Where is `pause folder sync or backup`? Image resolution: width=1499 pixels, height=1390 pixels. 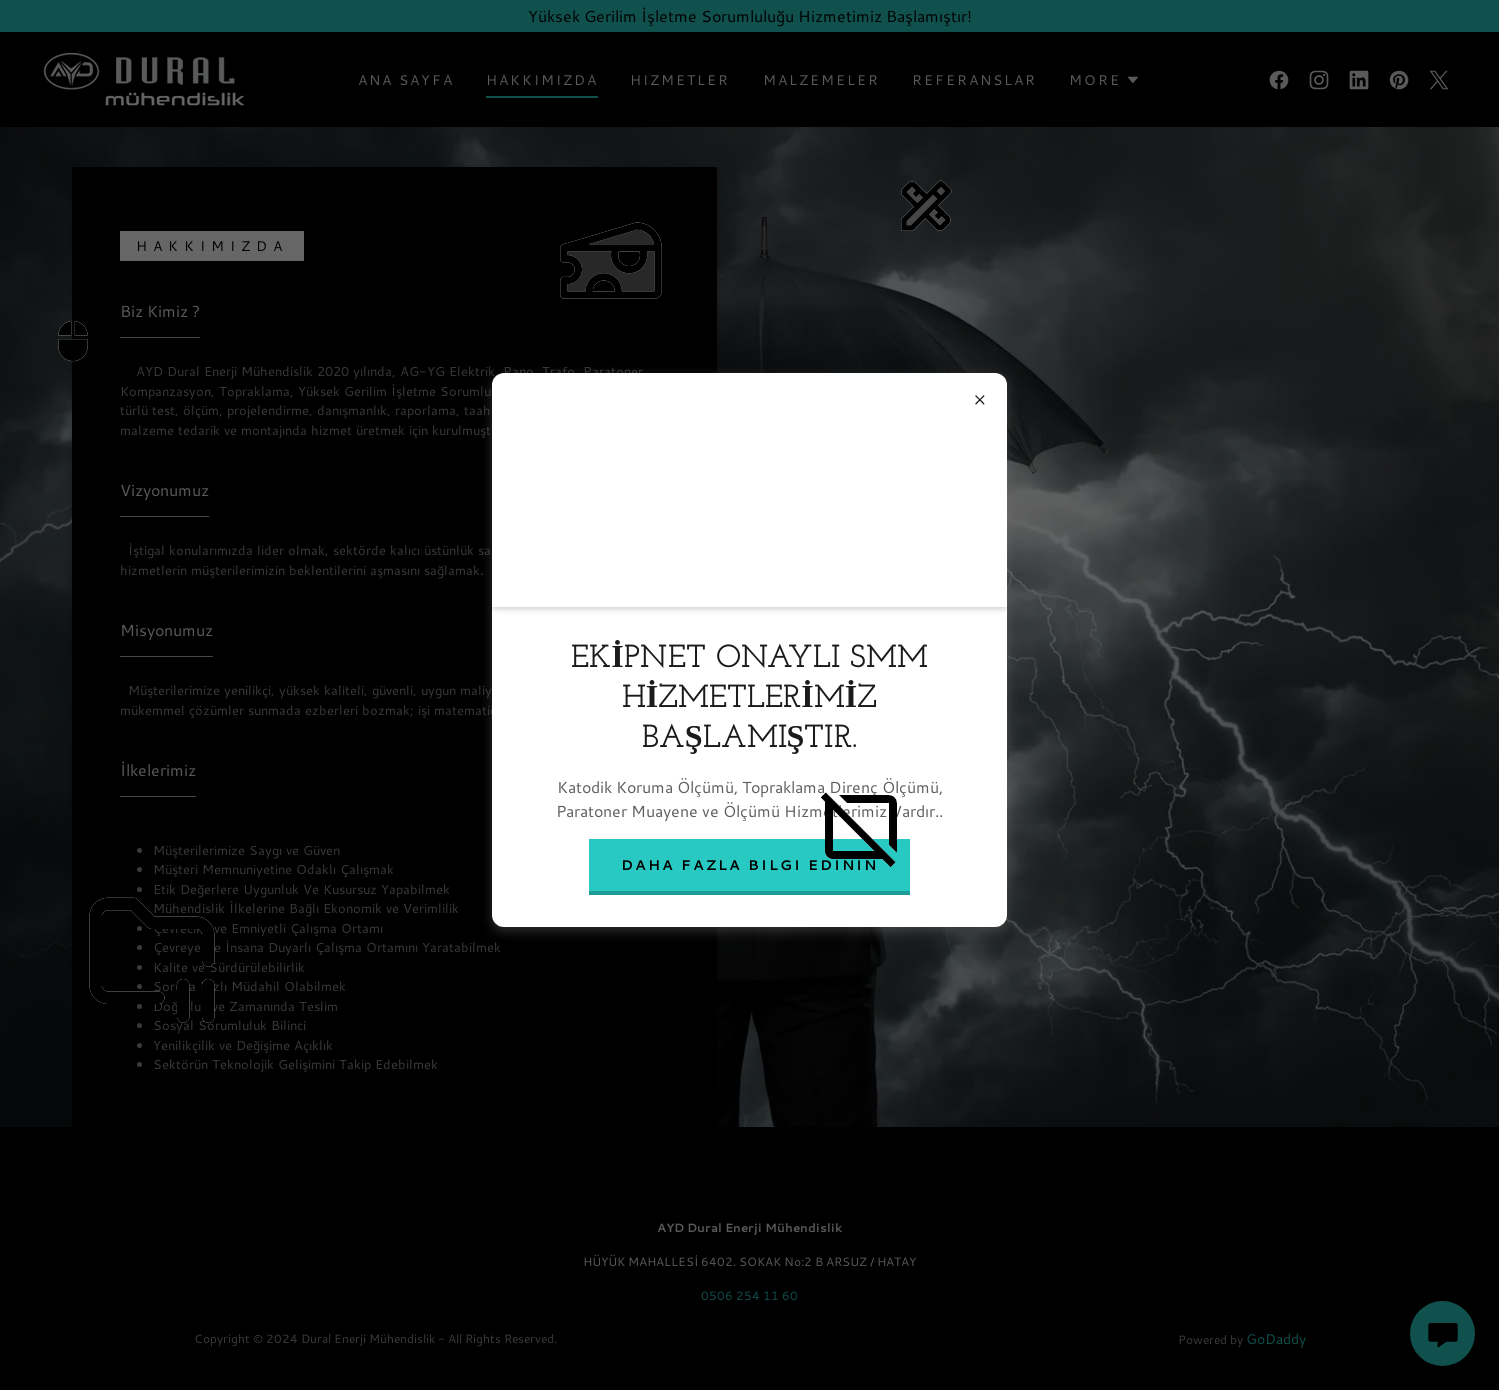 pause folder sync or backup is located at coordinates (152, 954).